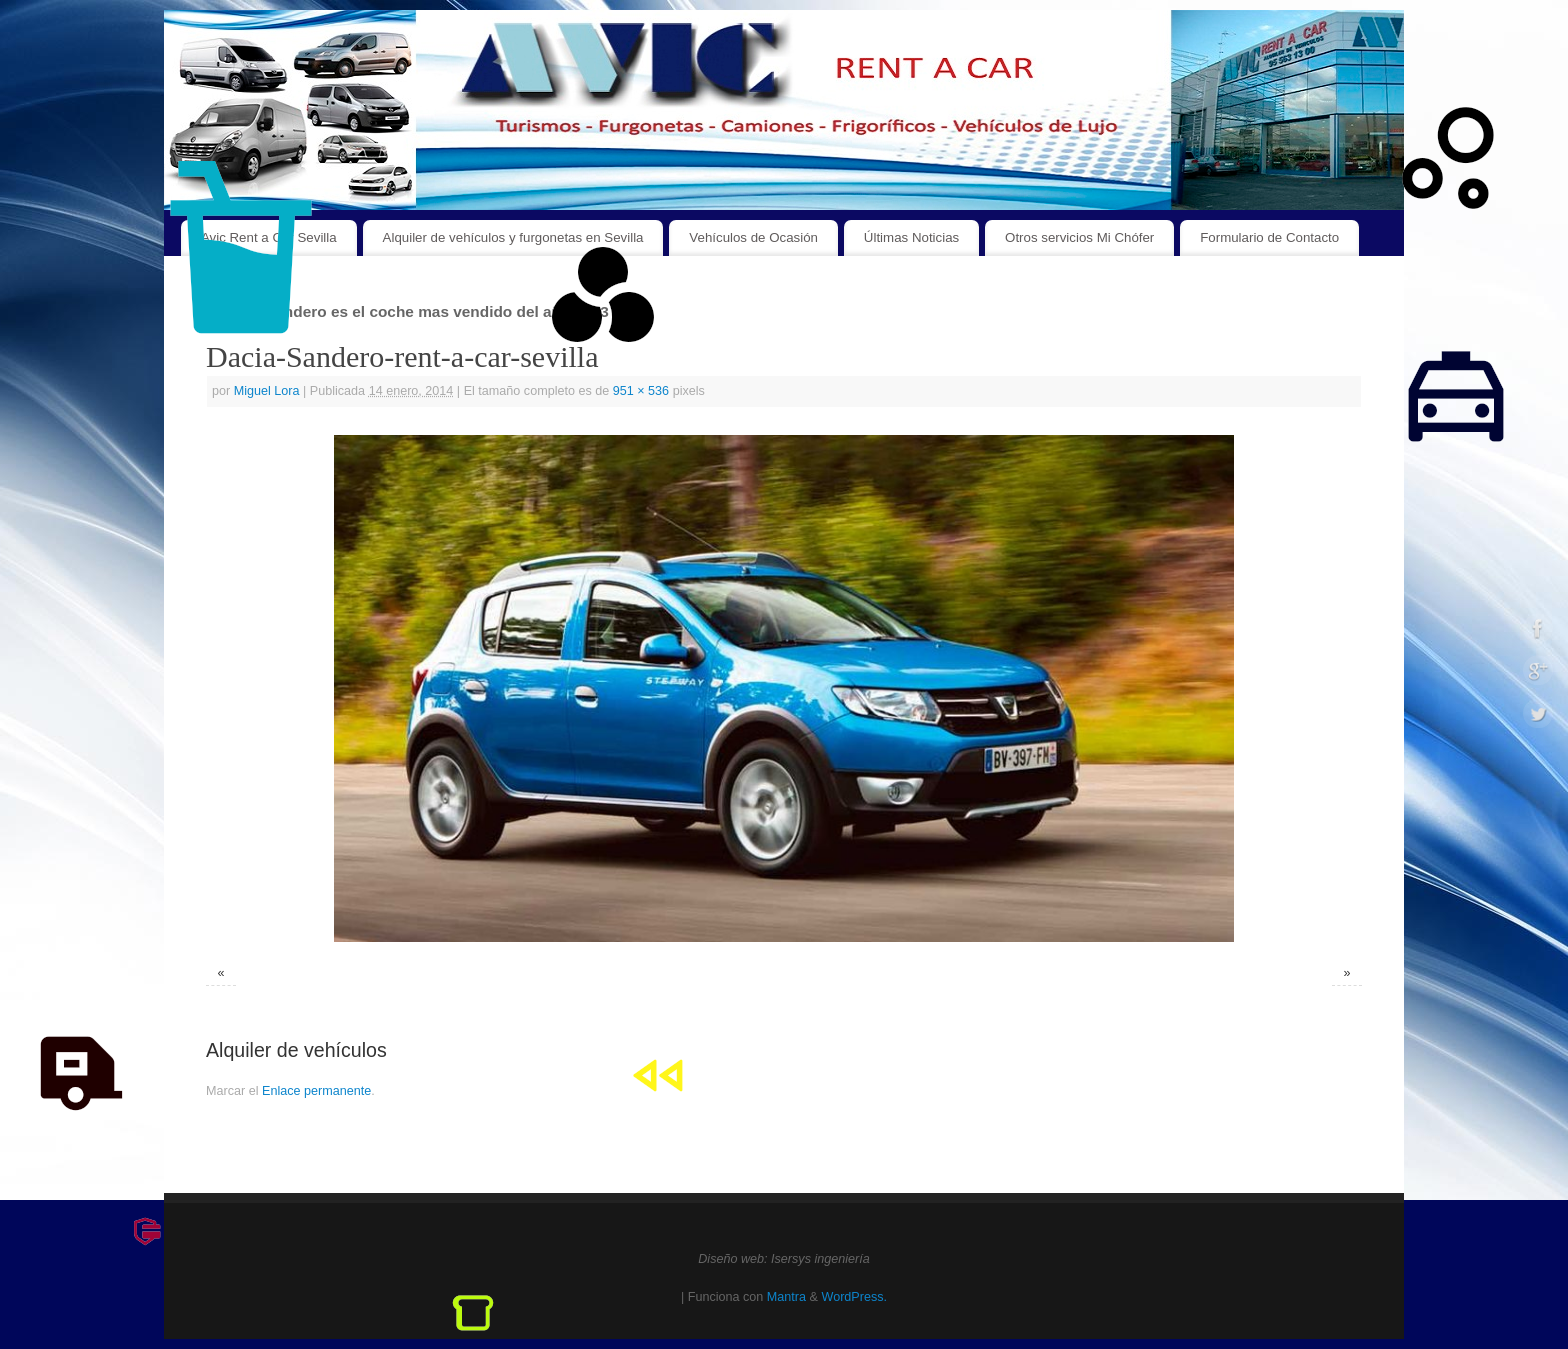 Image resolution: width=1568 pixels, height=1349 pixels. I want to click on view food and drink options, so click(241, 255).